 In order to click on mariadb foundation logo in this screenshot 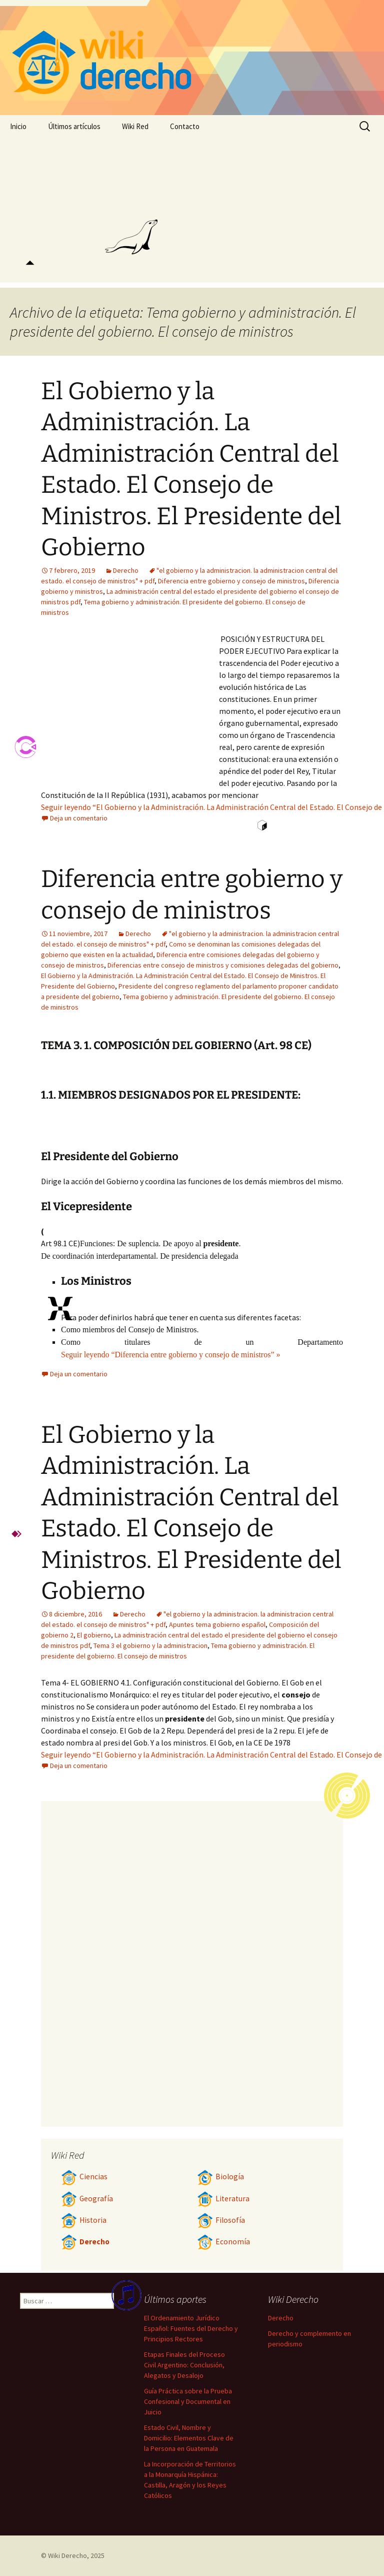, I will do `click(131, 237)`.